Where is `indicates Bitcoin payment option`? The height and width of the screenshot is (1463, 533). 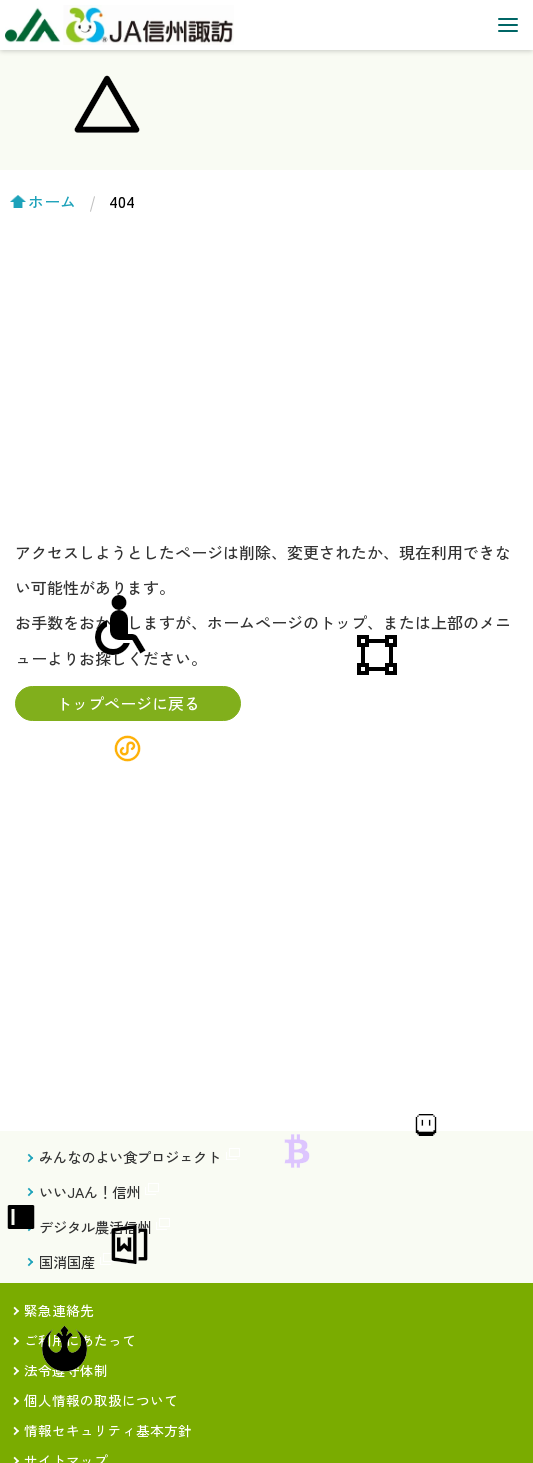 indicates Bitcoin payment option is located at coordinates (297, 1151).